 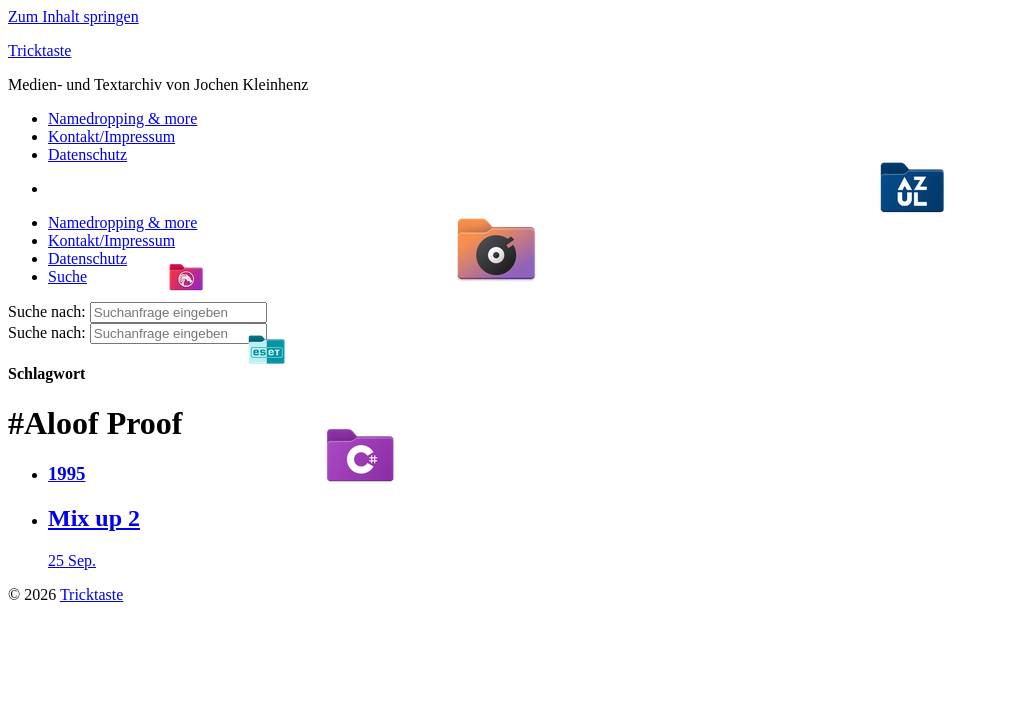 What do you see at coordinates (360, 457) in the screenshot?
I see `open folder containing C# project files` at bounding box center [360, 457].